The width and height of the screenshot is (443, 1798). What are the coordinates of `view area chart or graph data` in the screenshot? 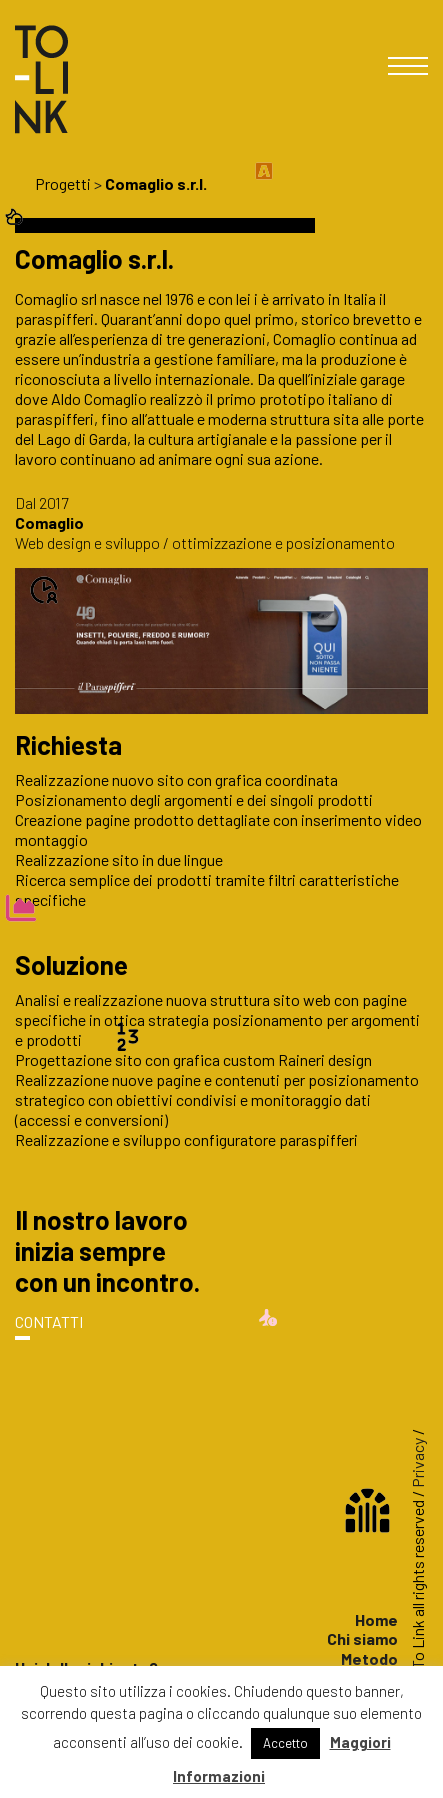 It's located at (21, 908).